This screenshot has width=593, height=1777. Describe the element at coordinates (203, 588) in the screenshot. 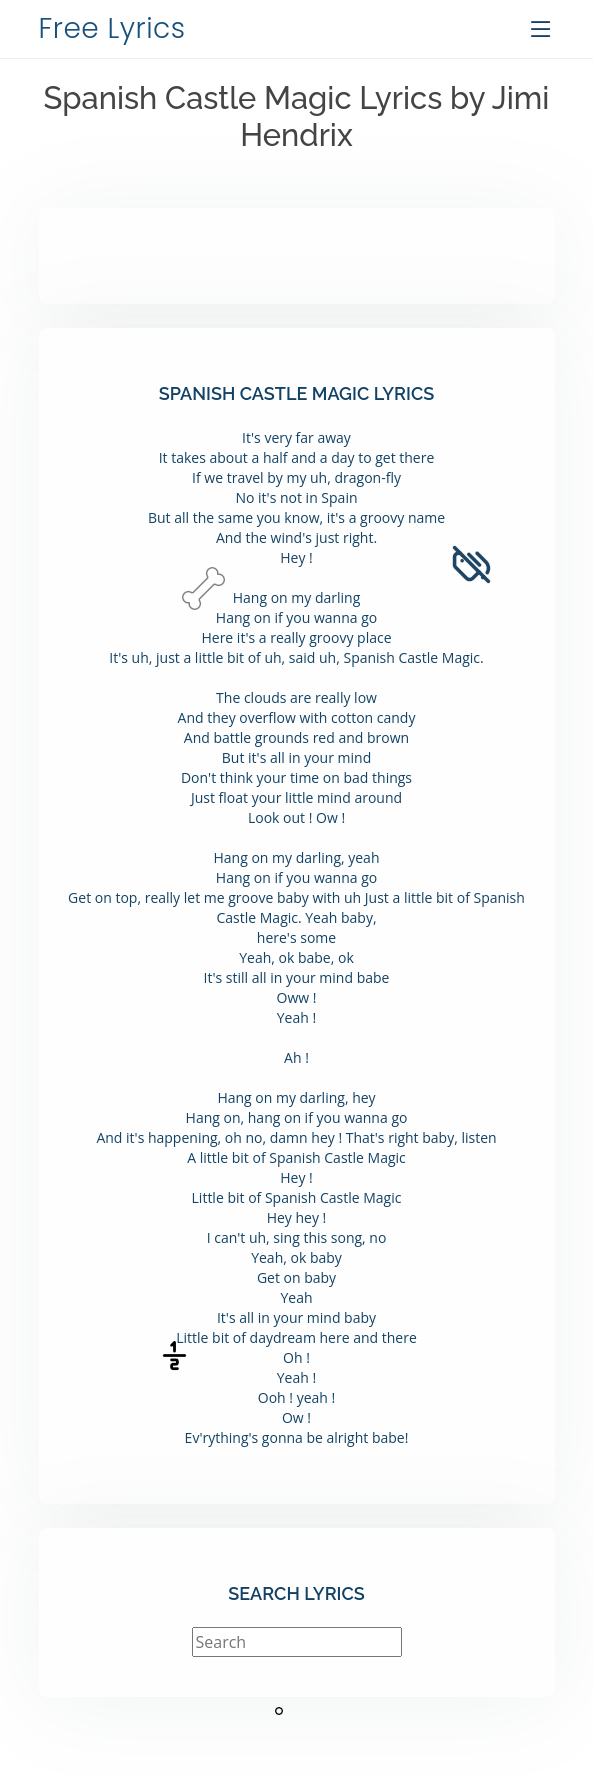

I see `access pet-related features or settings` at that location.